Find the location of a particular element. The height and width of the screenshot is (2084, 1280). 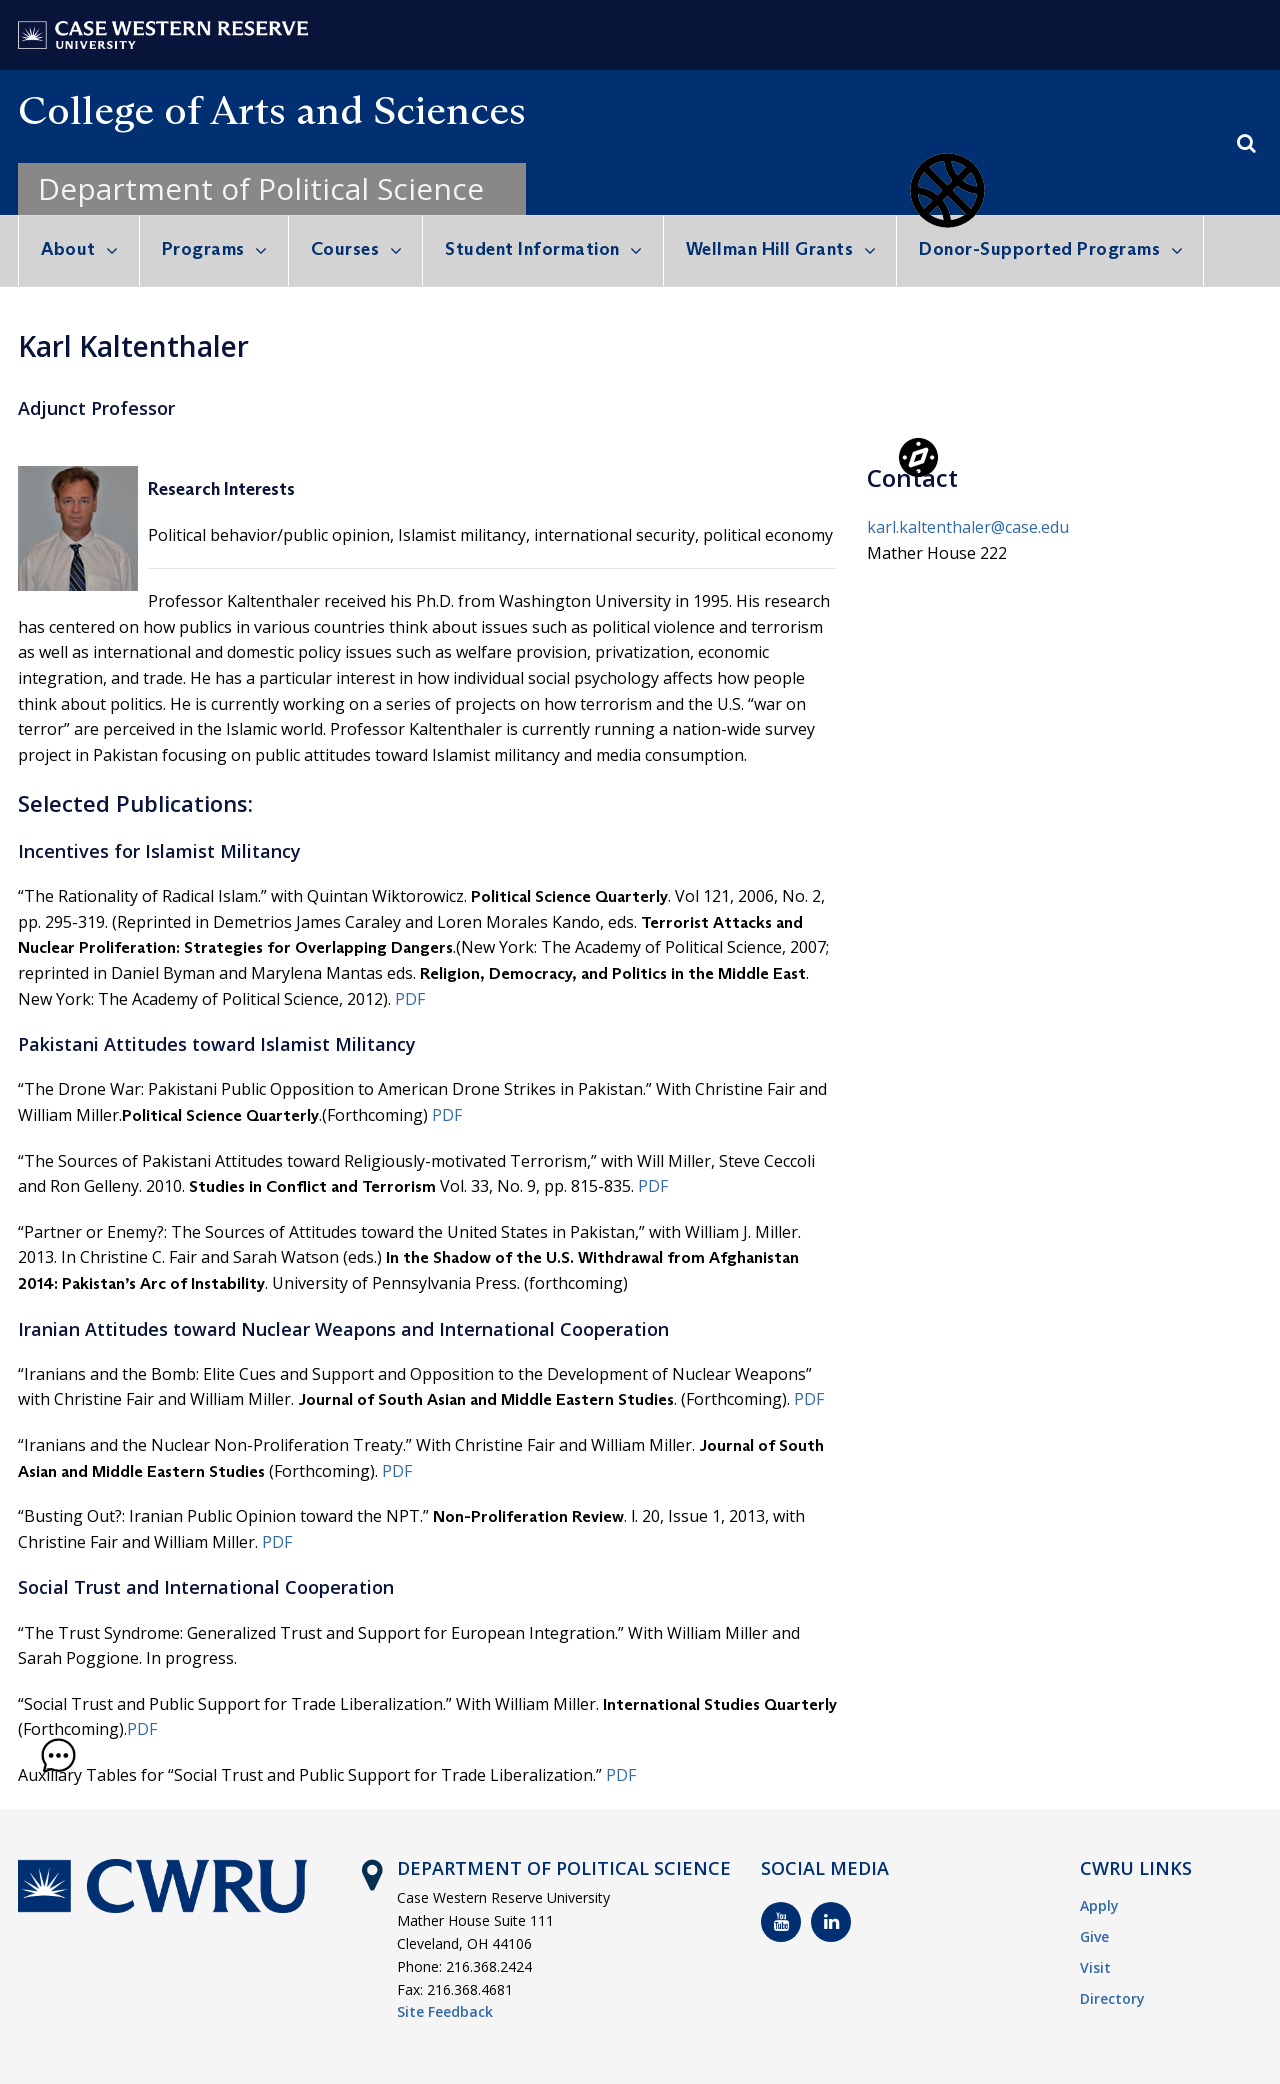

access navigation or directions is located at coordinates (918, 457).